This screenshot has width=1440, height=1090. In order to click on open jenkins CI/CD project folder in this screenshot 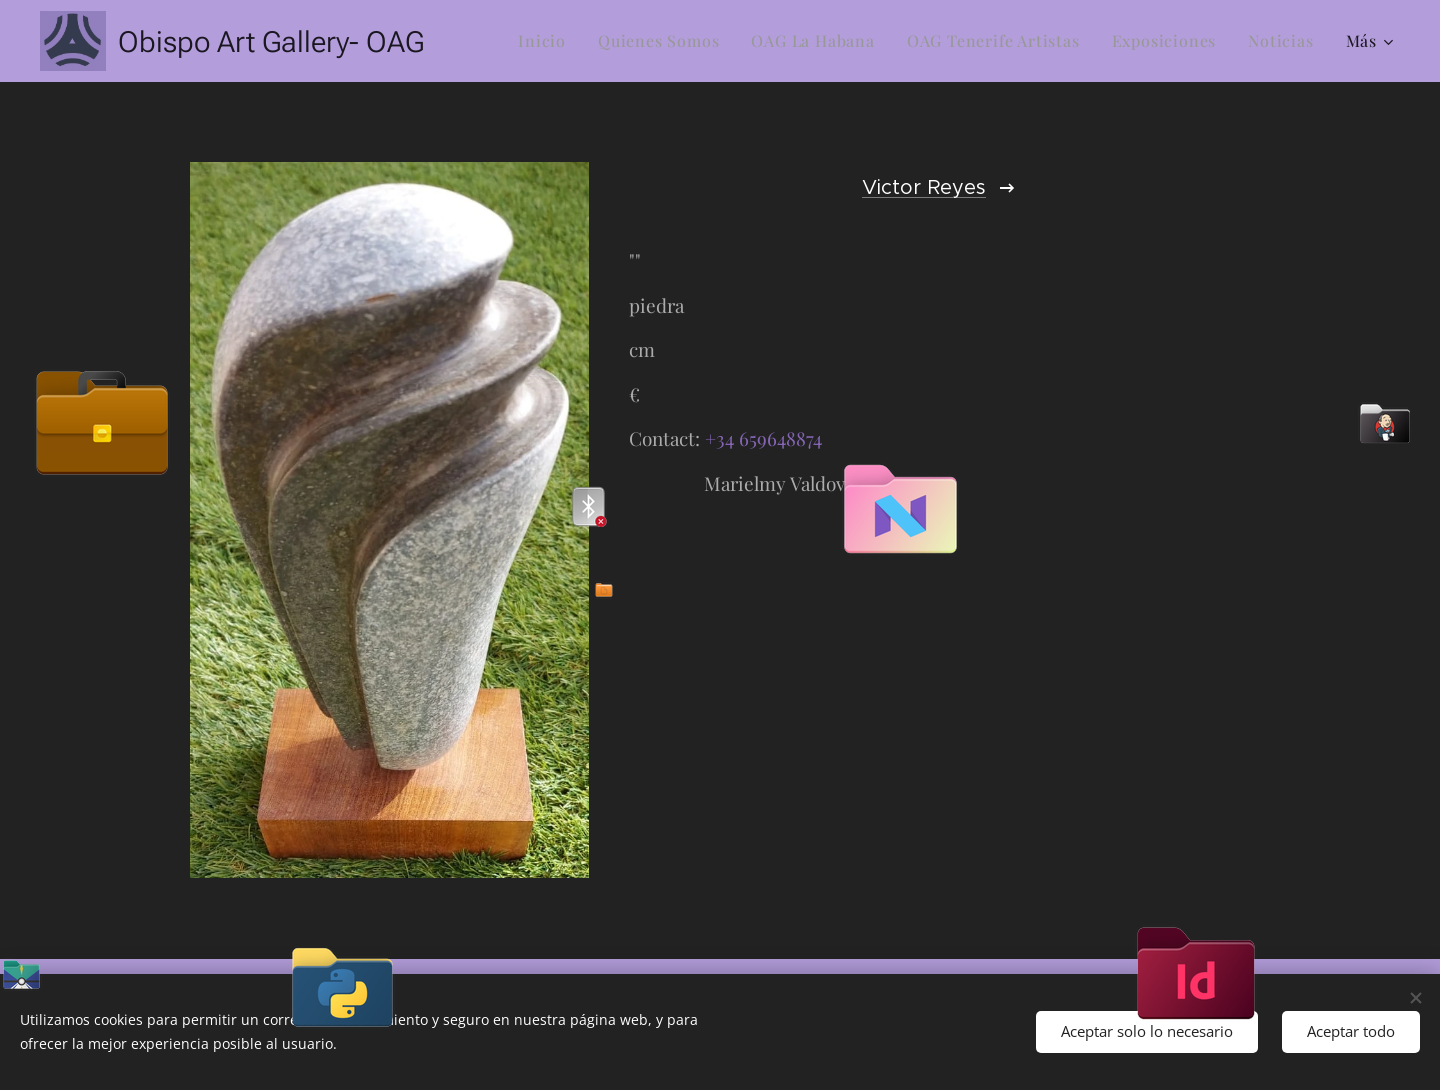, I will do `click(1385, 425)`.